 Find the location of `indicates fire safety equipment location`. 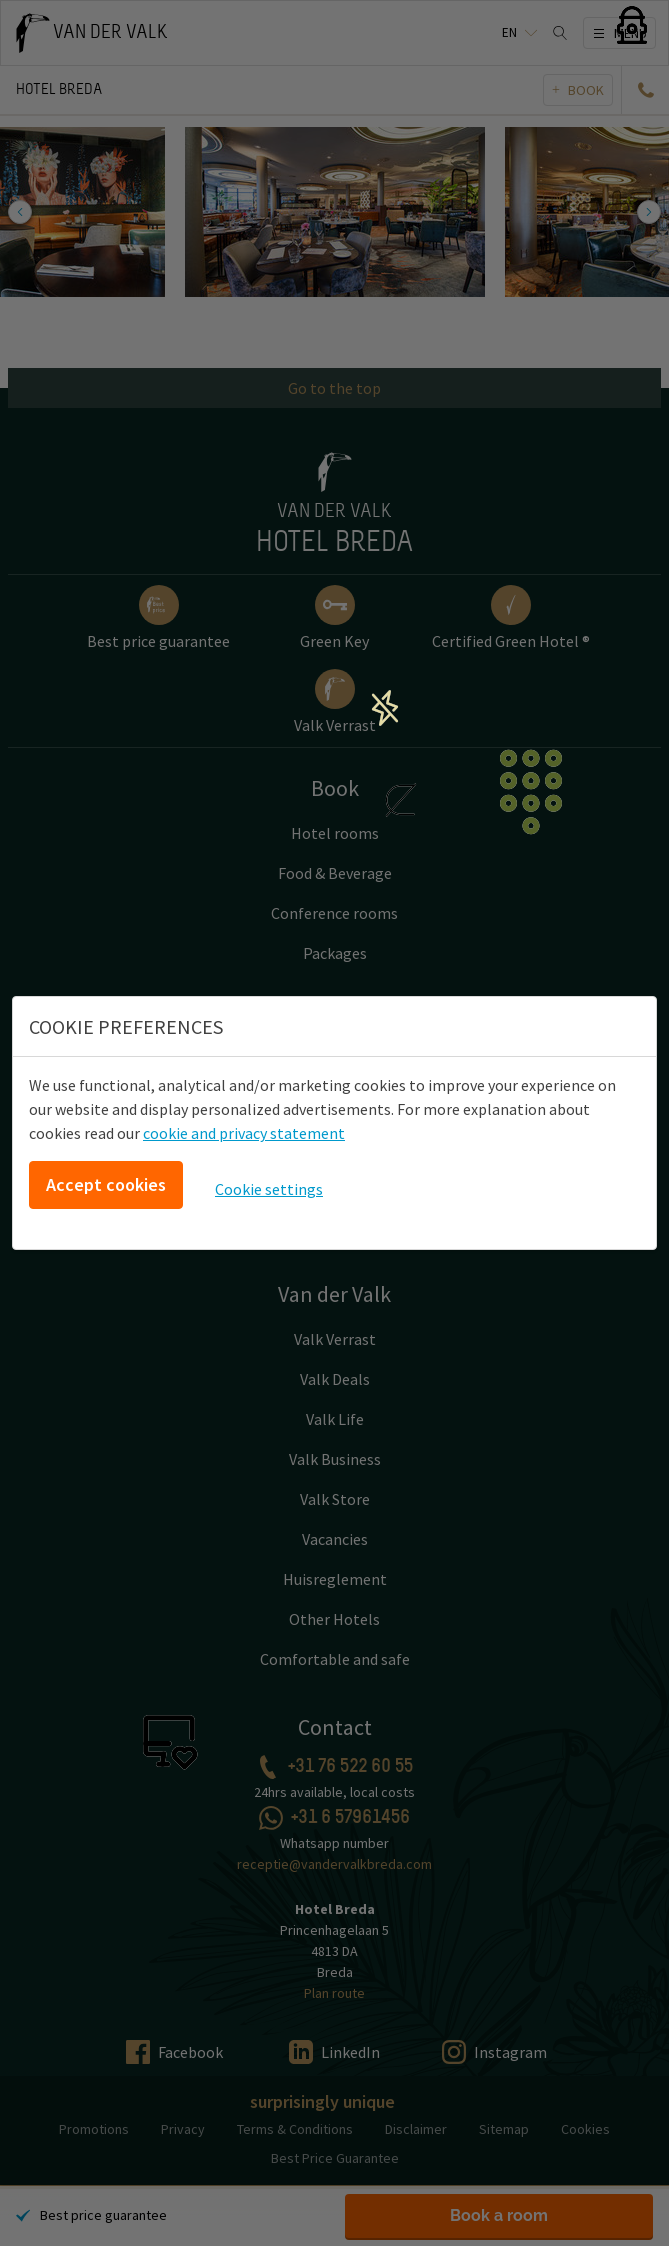

indicates fire safety equipment location is located at coordinates (632, 25).